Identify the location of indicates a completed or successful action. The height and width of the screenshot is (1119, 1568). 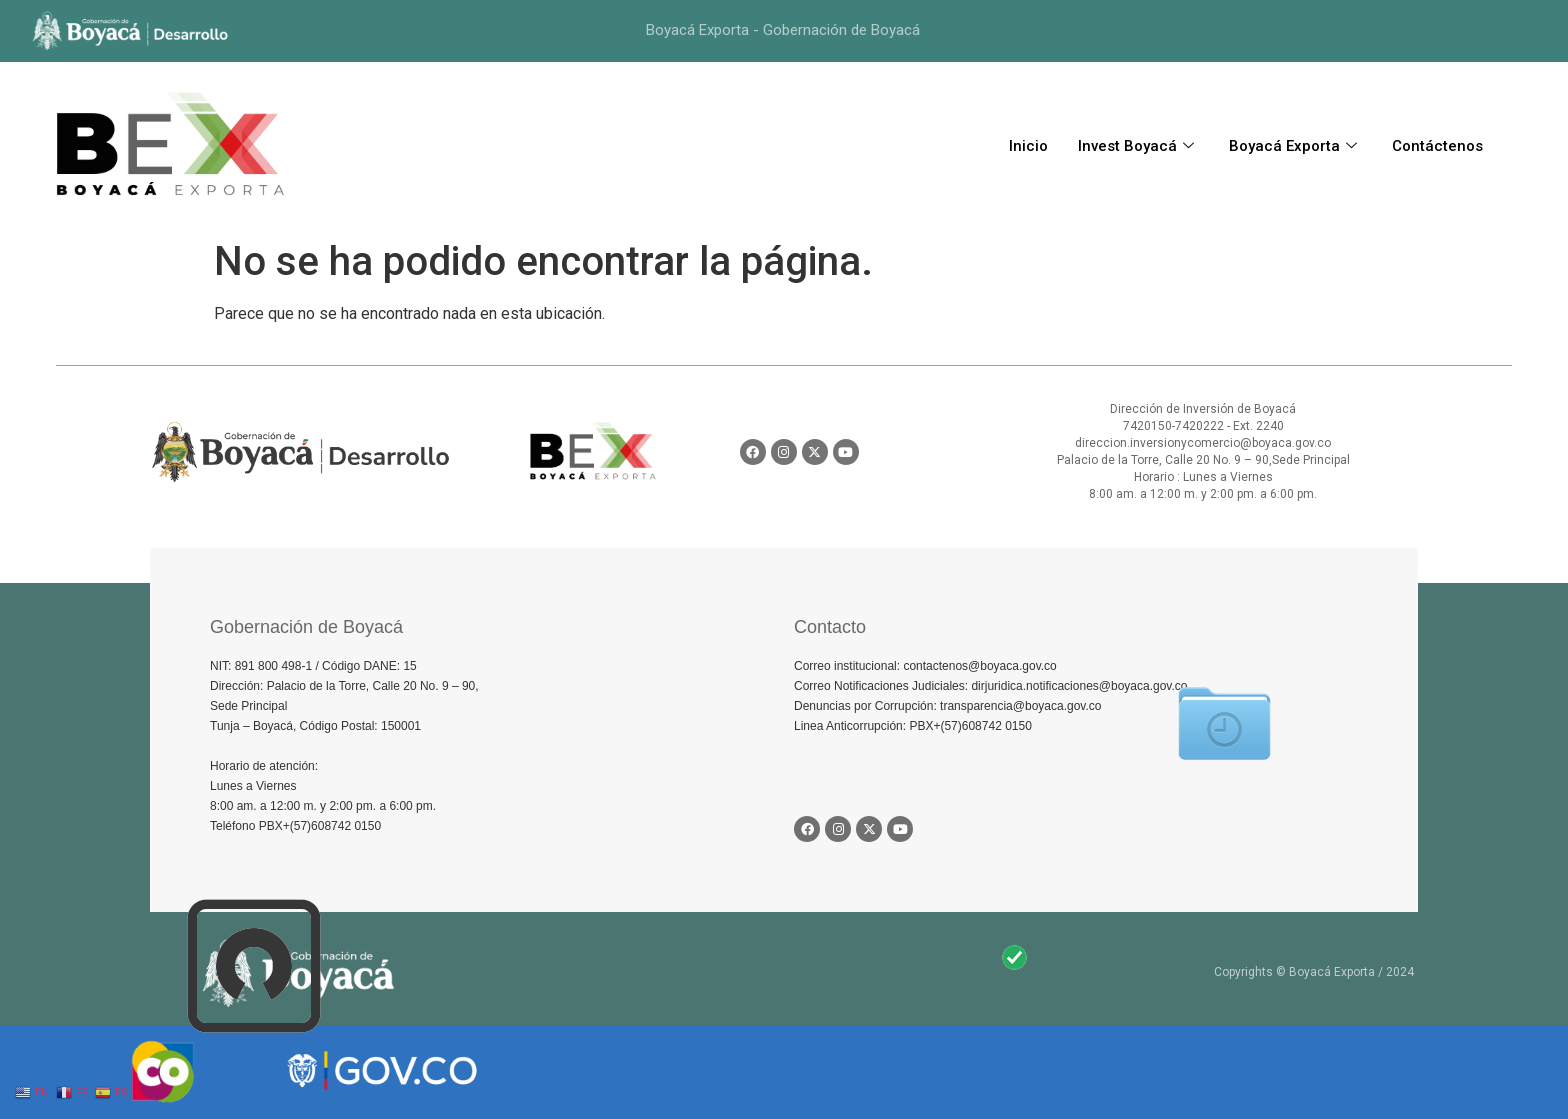
(1014, 957).